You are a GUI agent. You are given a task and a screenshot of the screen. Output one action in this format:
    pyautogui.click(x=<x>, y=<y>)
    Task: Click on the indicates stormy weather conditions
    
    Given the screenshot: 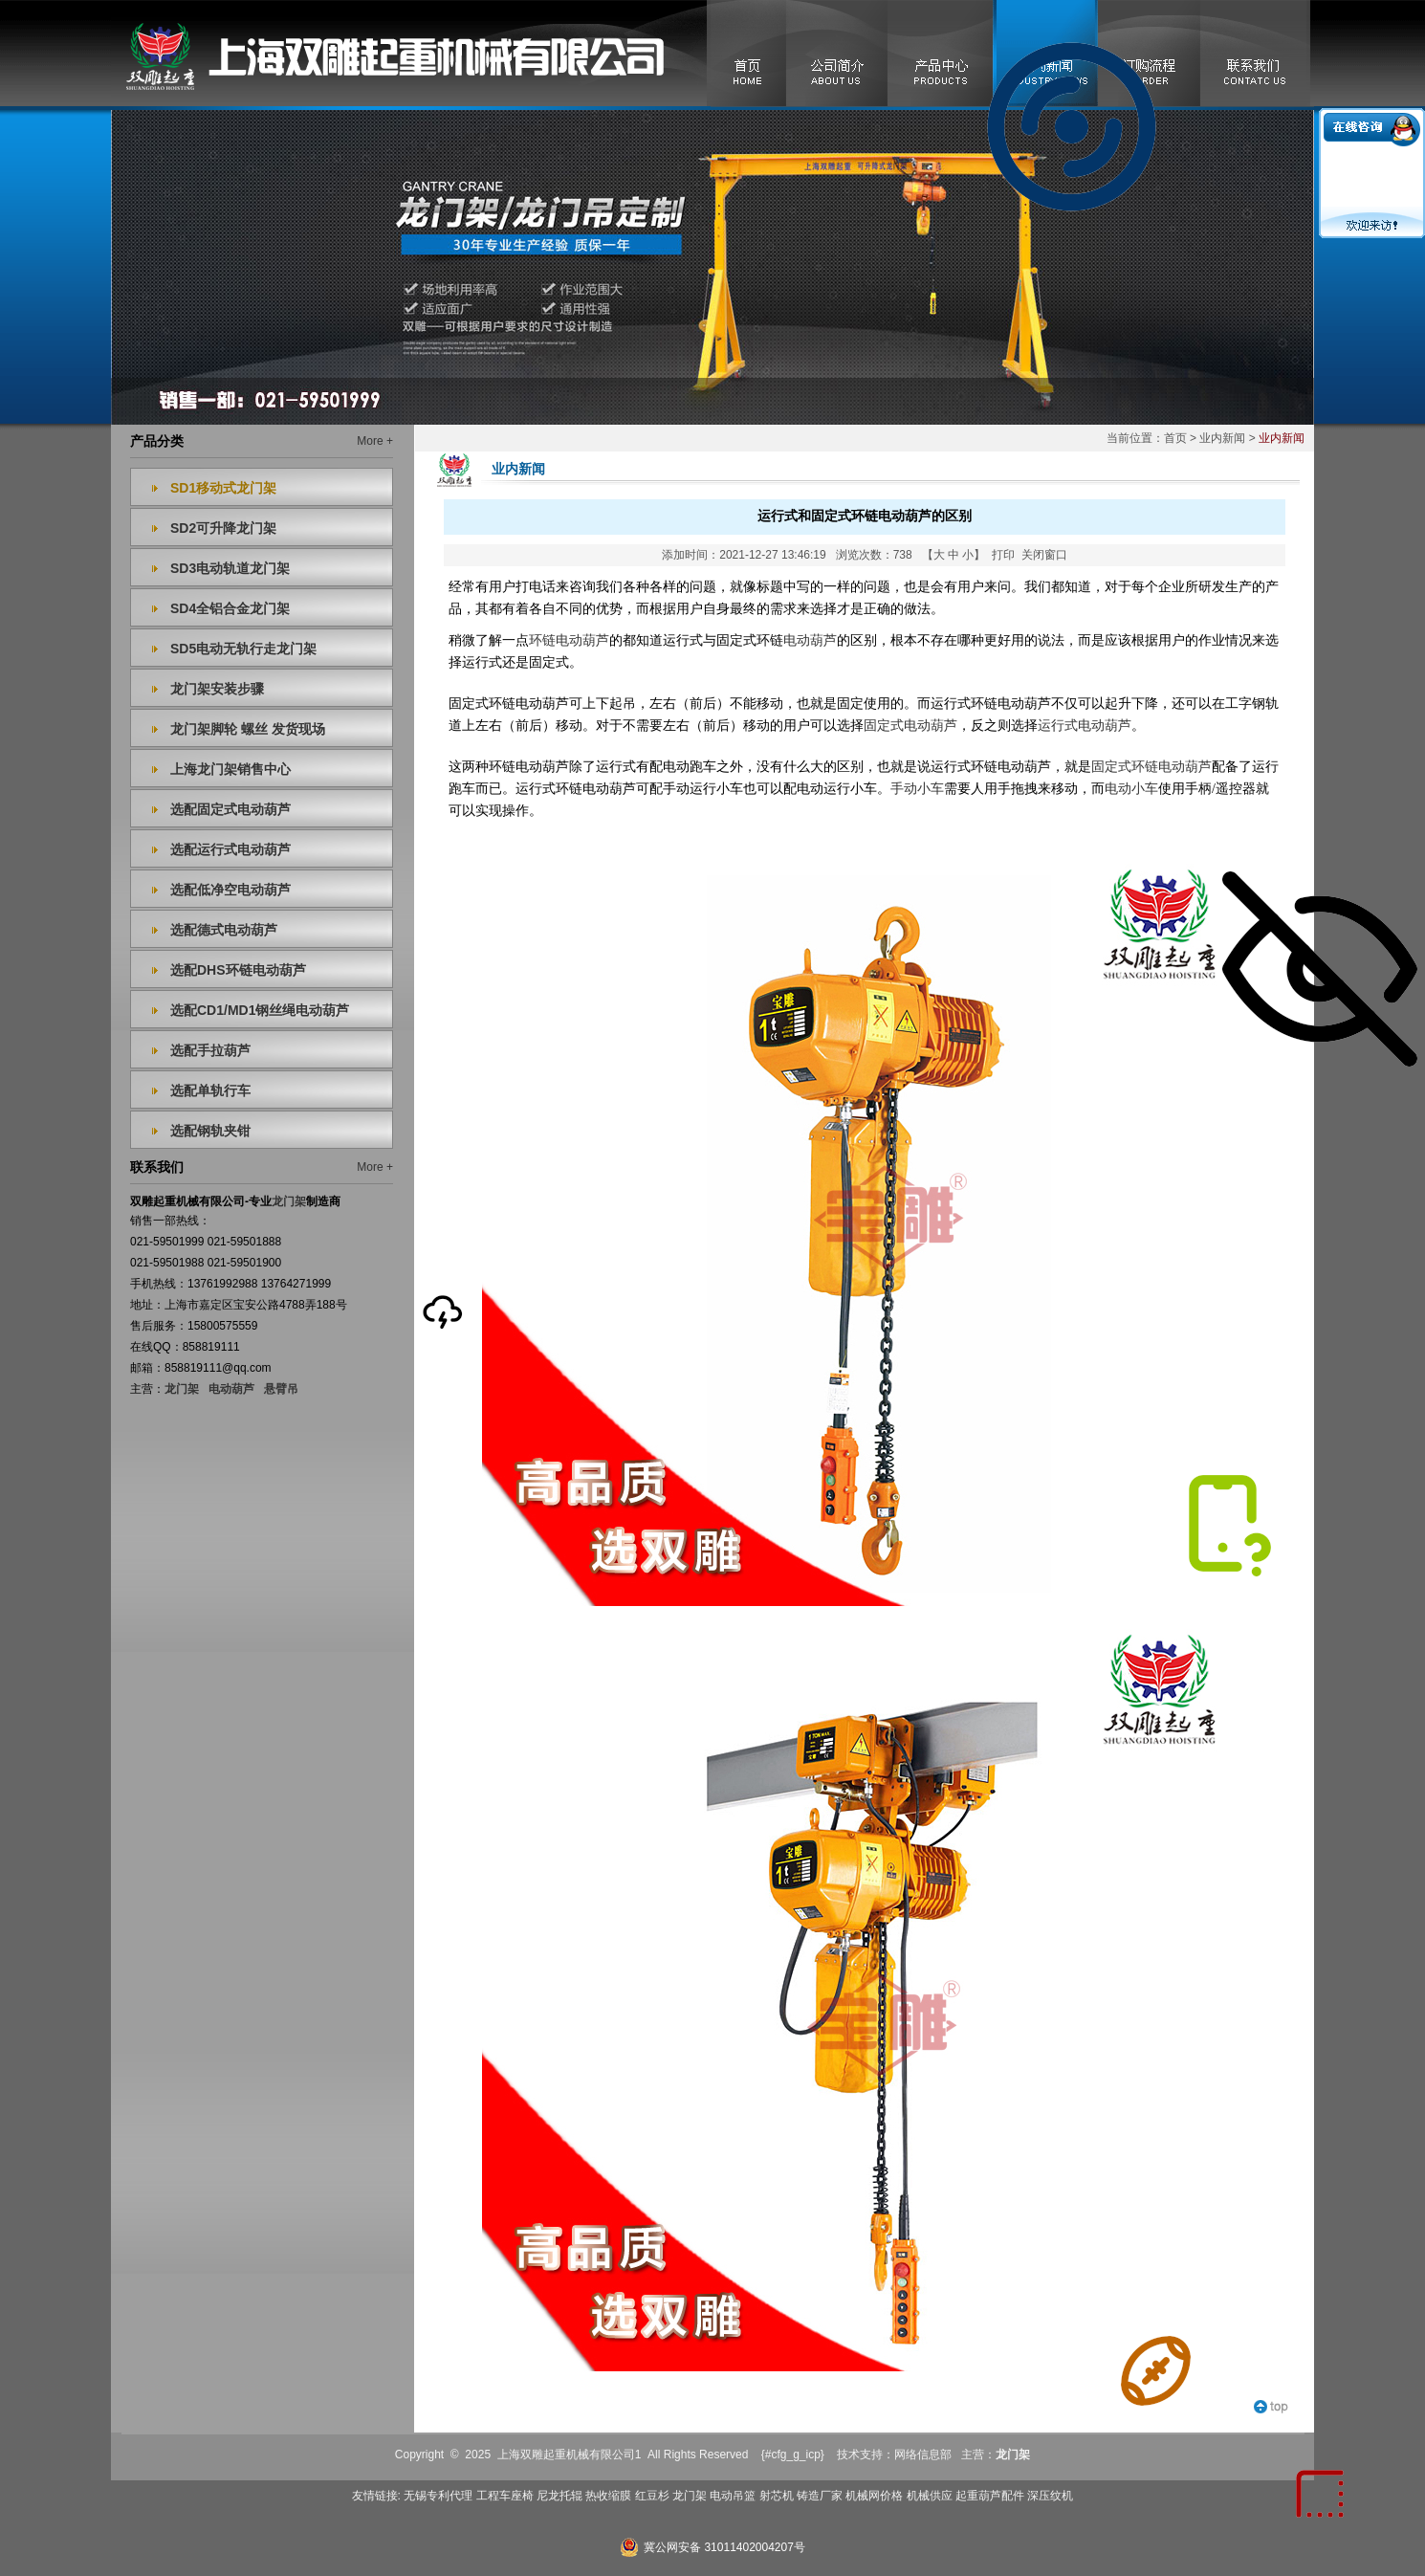 What is the action you would take?
    pyautogui.click(x=442, y=1310)
    